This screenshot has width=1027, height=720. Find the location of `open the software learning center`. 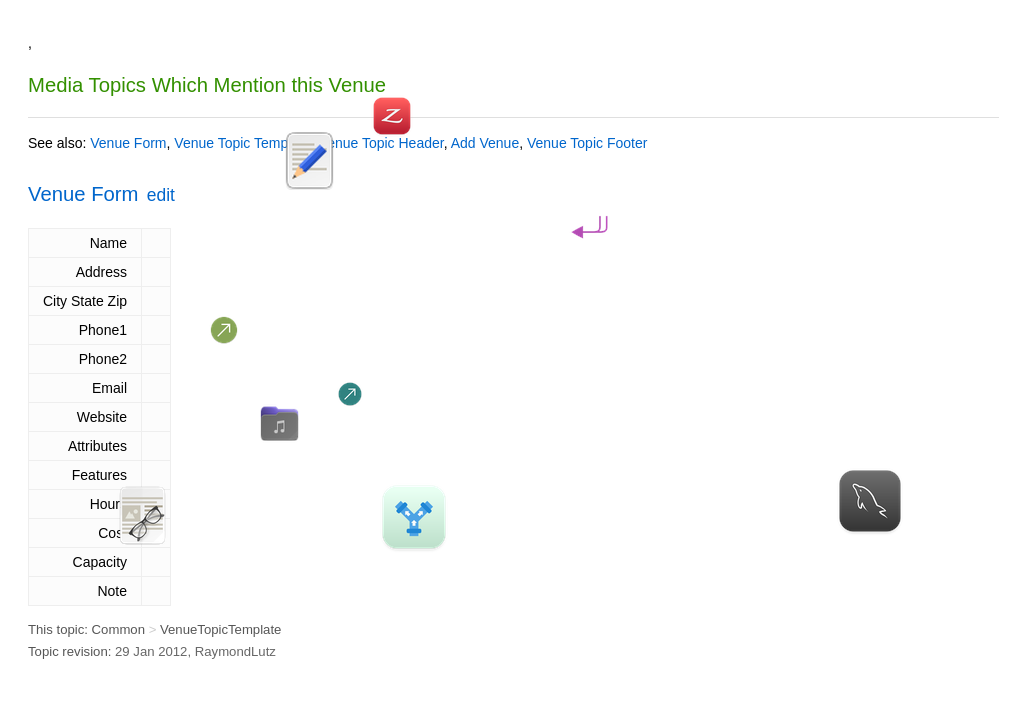

open the software learning center is located at coordinates (309, 160).